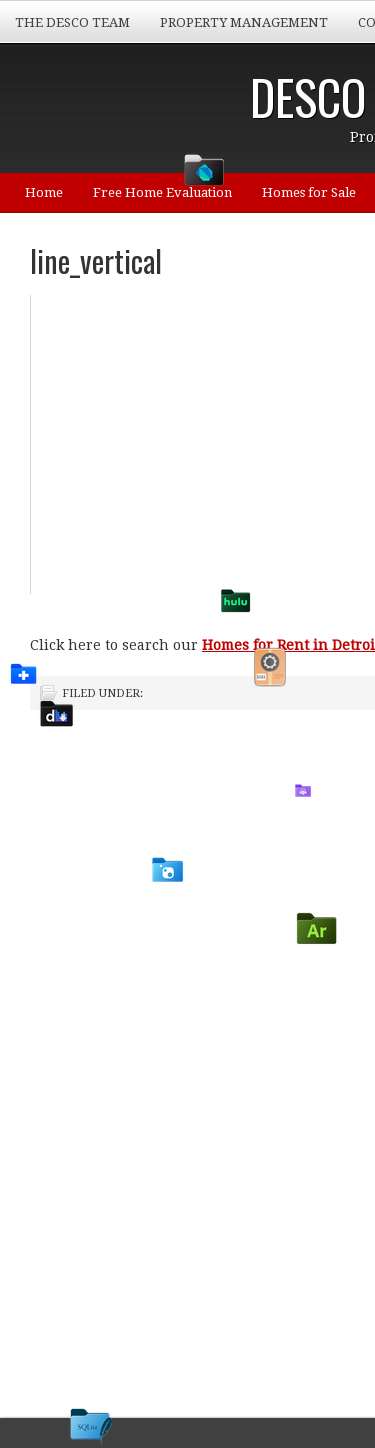 Image resolution: width=375 pixels, height=1448 pixels. I want to click on folder containing Hulu app data or downloads, so click(235, 601).